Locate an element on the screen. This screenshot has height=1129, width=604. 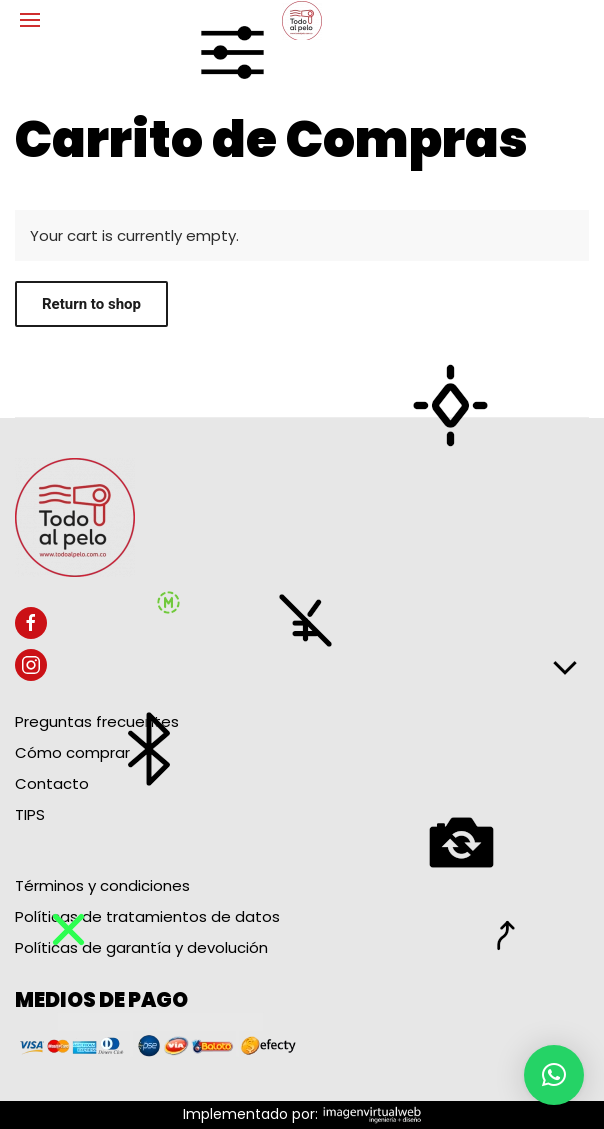
expand a dropdown menu or section is located at coordinates (565, 668).